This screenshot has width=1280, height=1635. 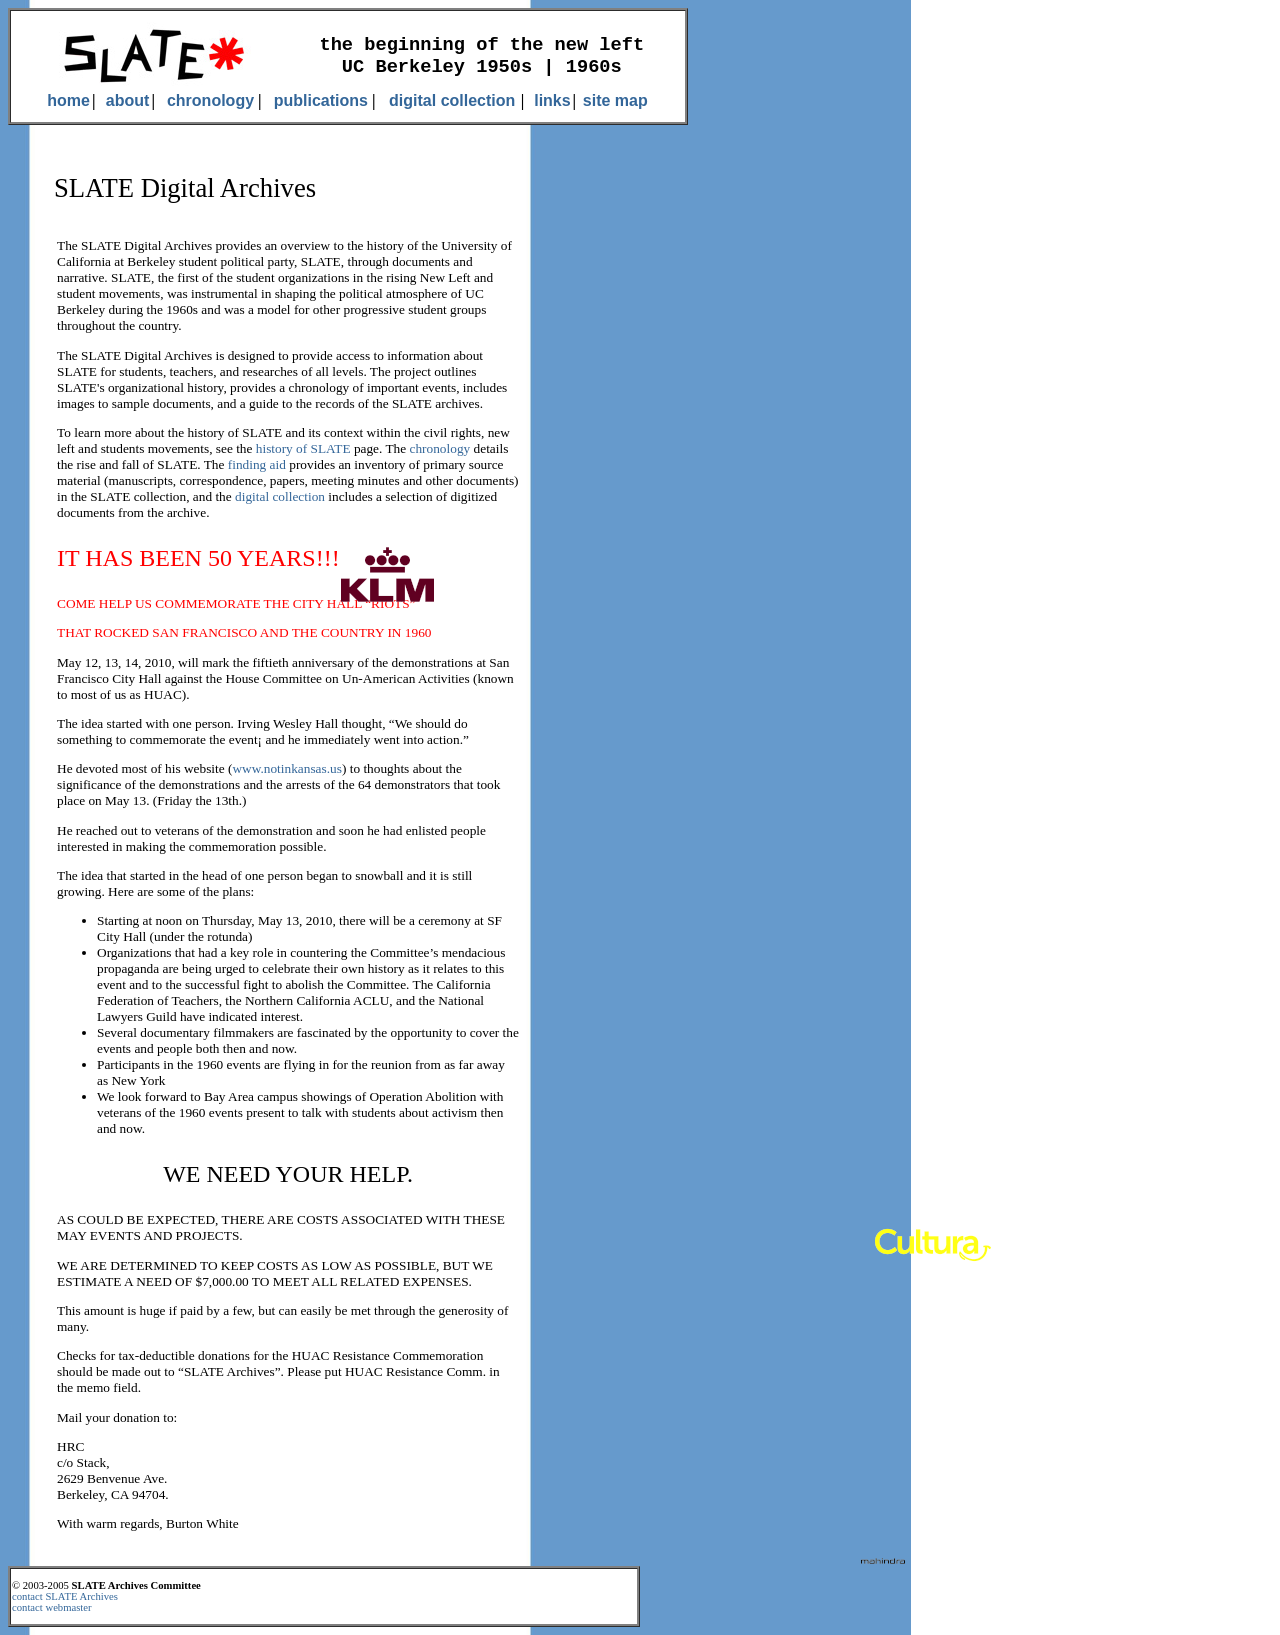 What do you see at coordinates (387, 574) in the screenshot?
I see `visit KLM airline website or app` at bounding box center [387, 574].